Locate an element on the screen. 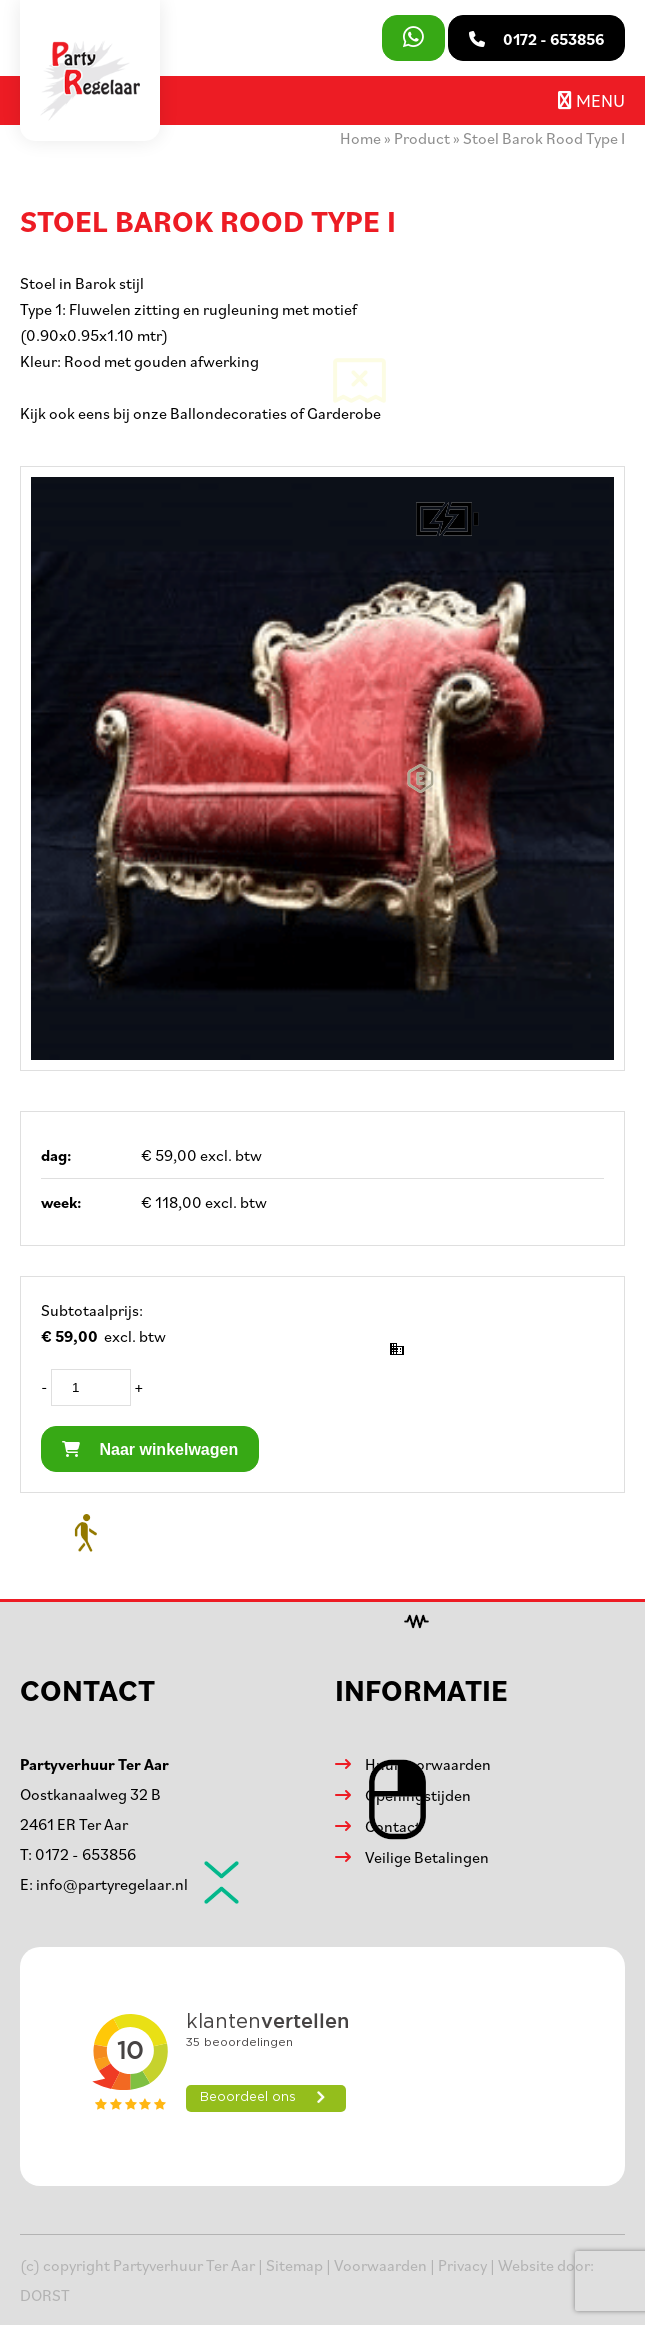 The image size is (645, 2325). right-click action indicator is located at coordinates (397, 1799).